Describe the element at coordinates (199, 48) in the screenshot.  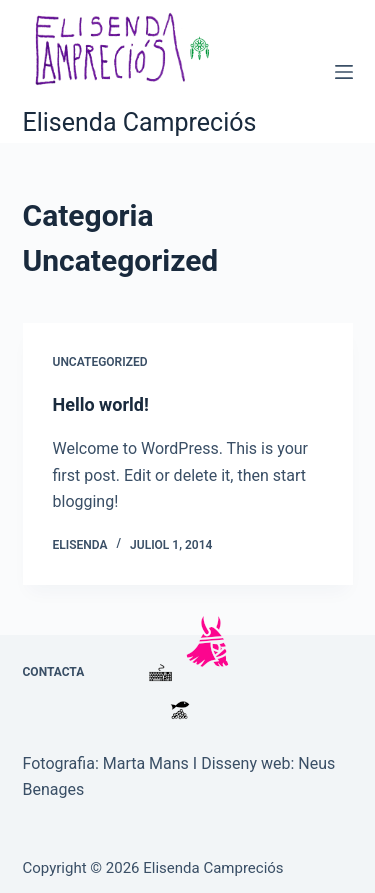
I see `access dream journal or sleep tracking features` at that location.